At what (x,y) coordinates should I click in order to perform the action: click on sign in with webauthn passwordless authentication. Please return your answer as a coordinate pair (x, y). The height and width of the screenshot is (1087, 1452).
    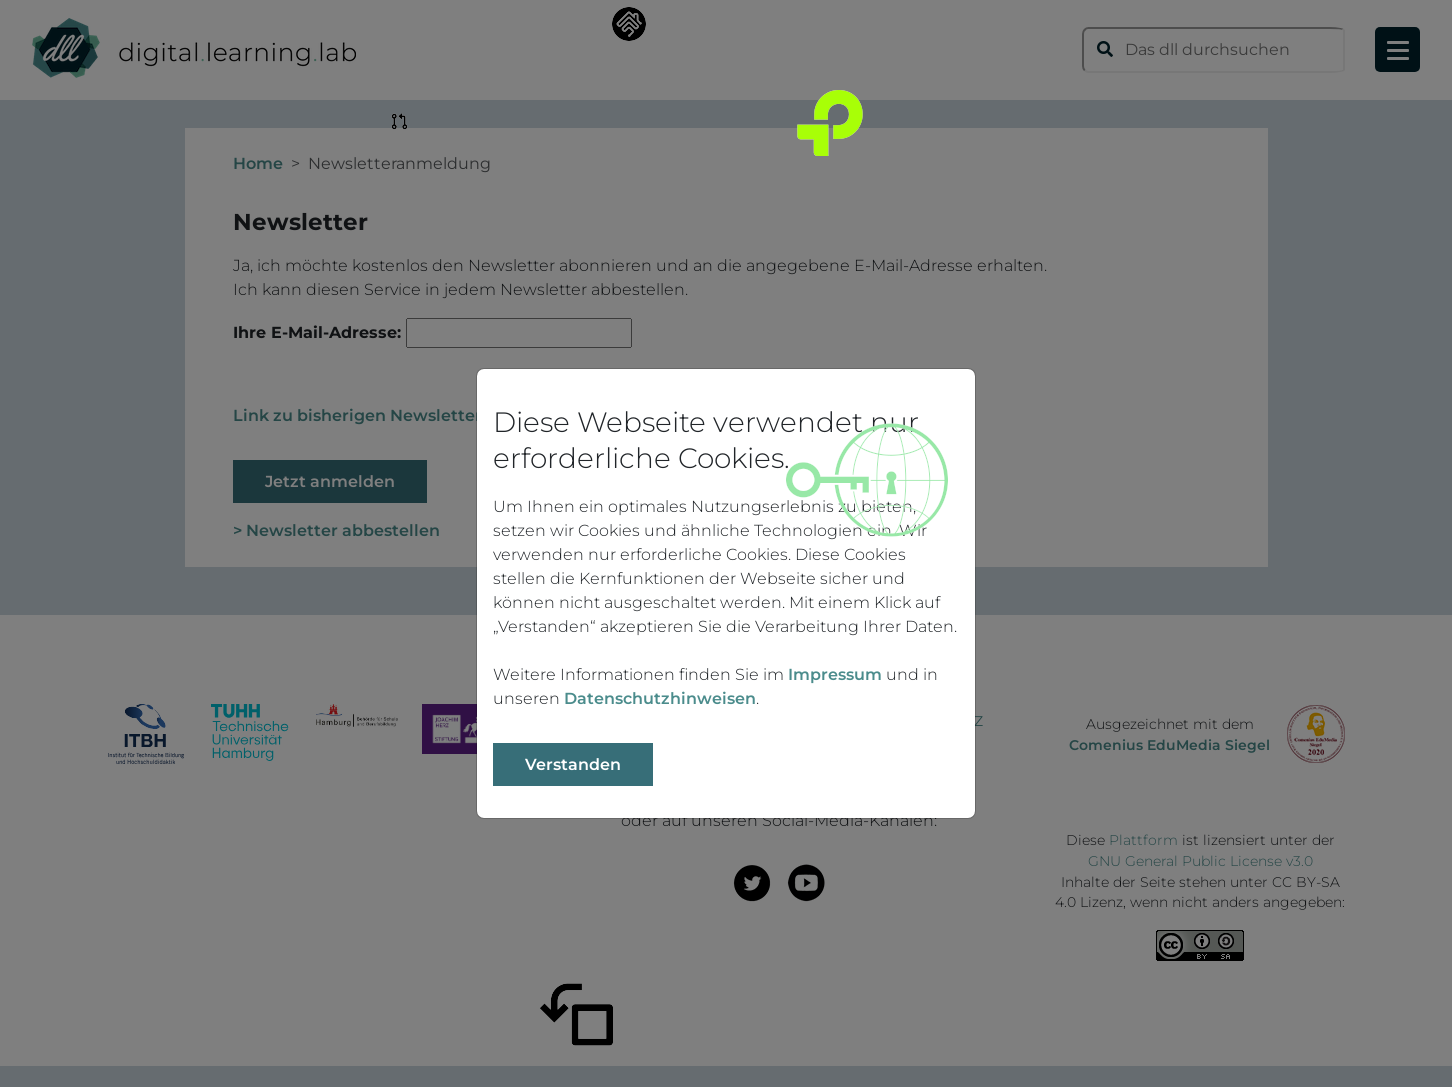
    Looking at the image, I should click on (867, 480).